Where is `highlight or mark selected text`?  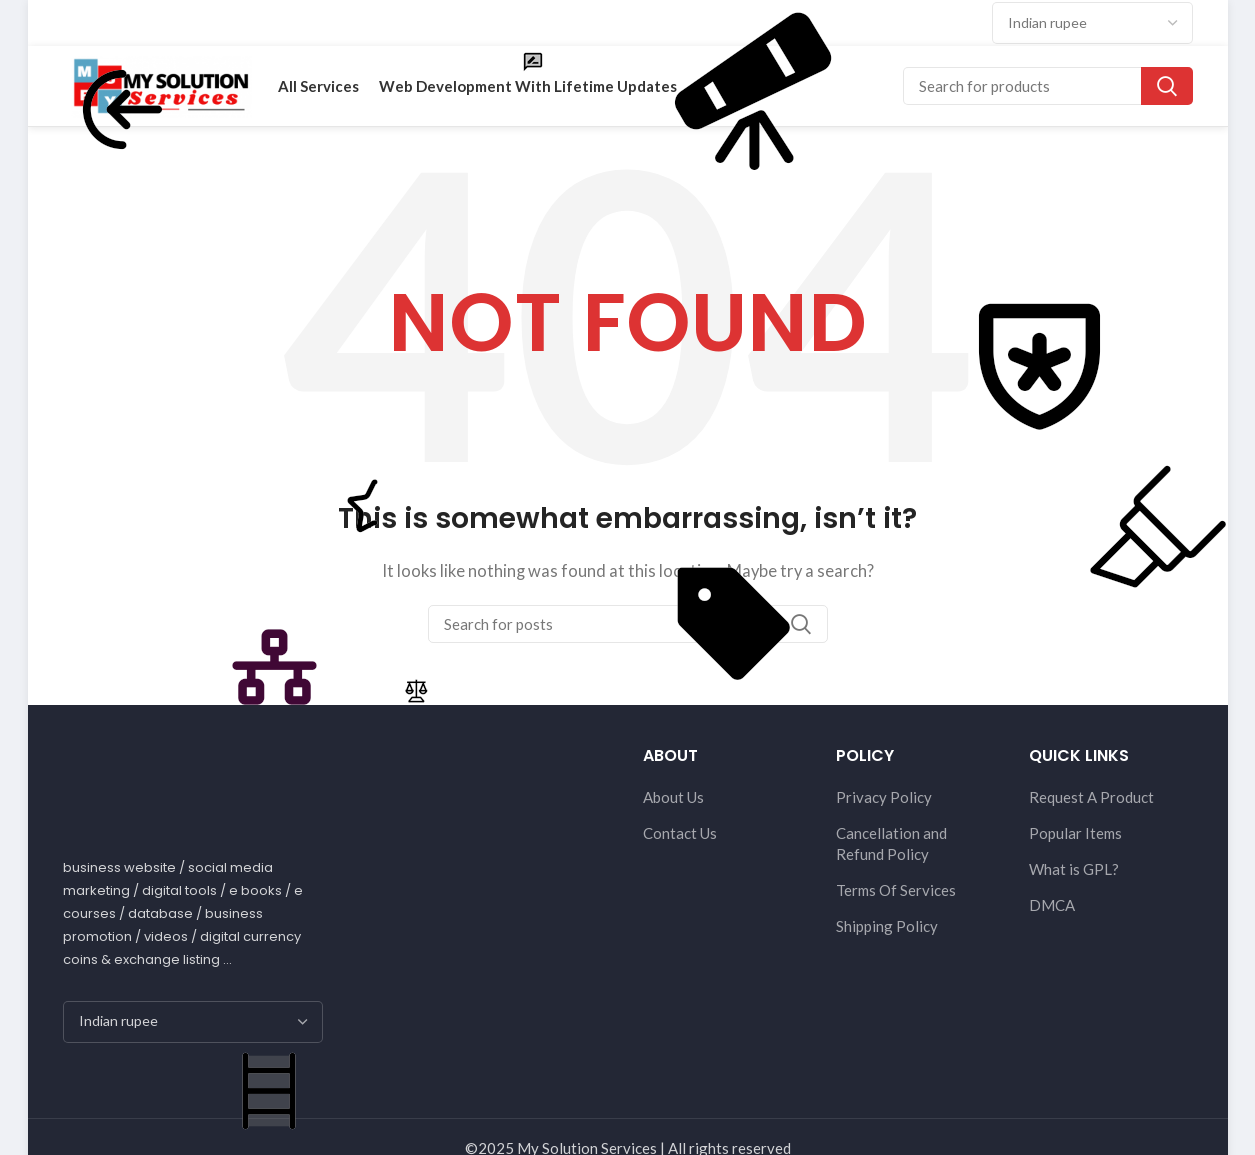
highlight or mark selected text is located at coordinates (1153, 533).